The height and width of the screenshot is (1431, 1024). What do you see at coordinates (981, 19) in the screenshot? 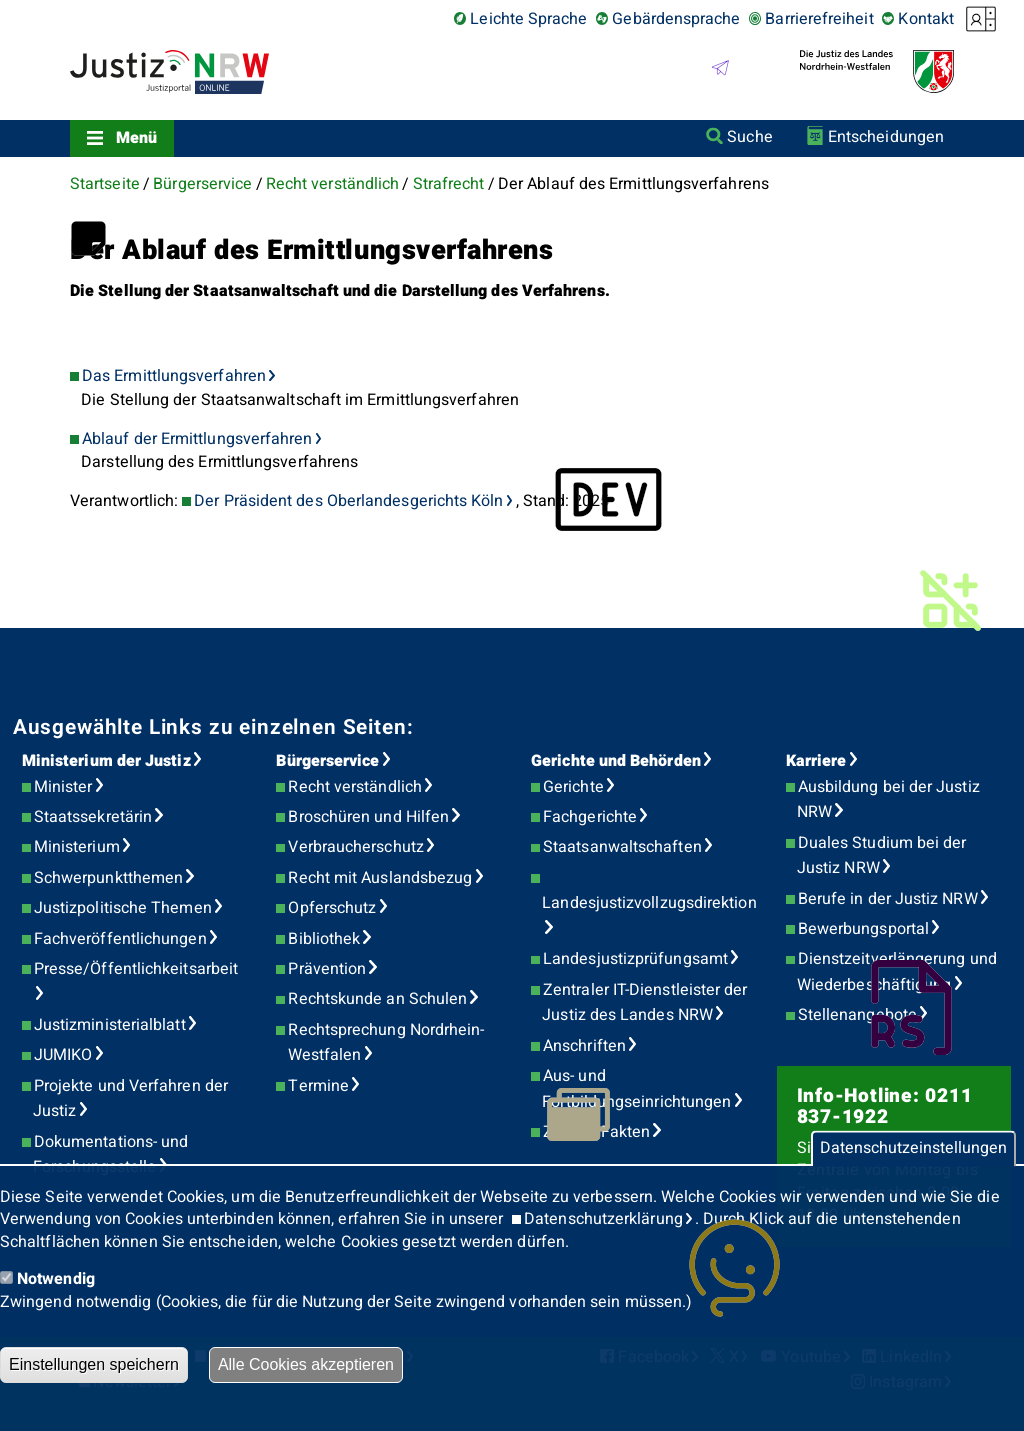
I see `start or join a video conference` at bounding box center [981, 19].